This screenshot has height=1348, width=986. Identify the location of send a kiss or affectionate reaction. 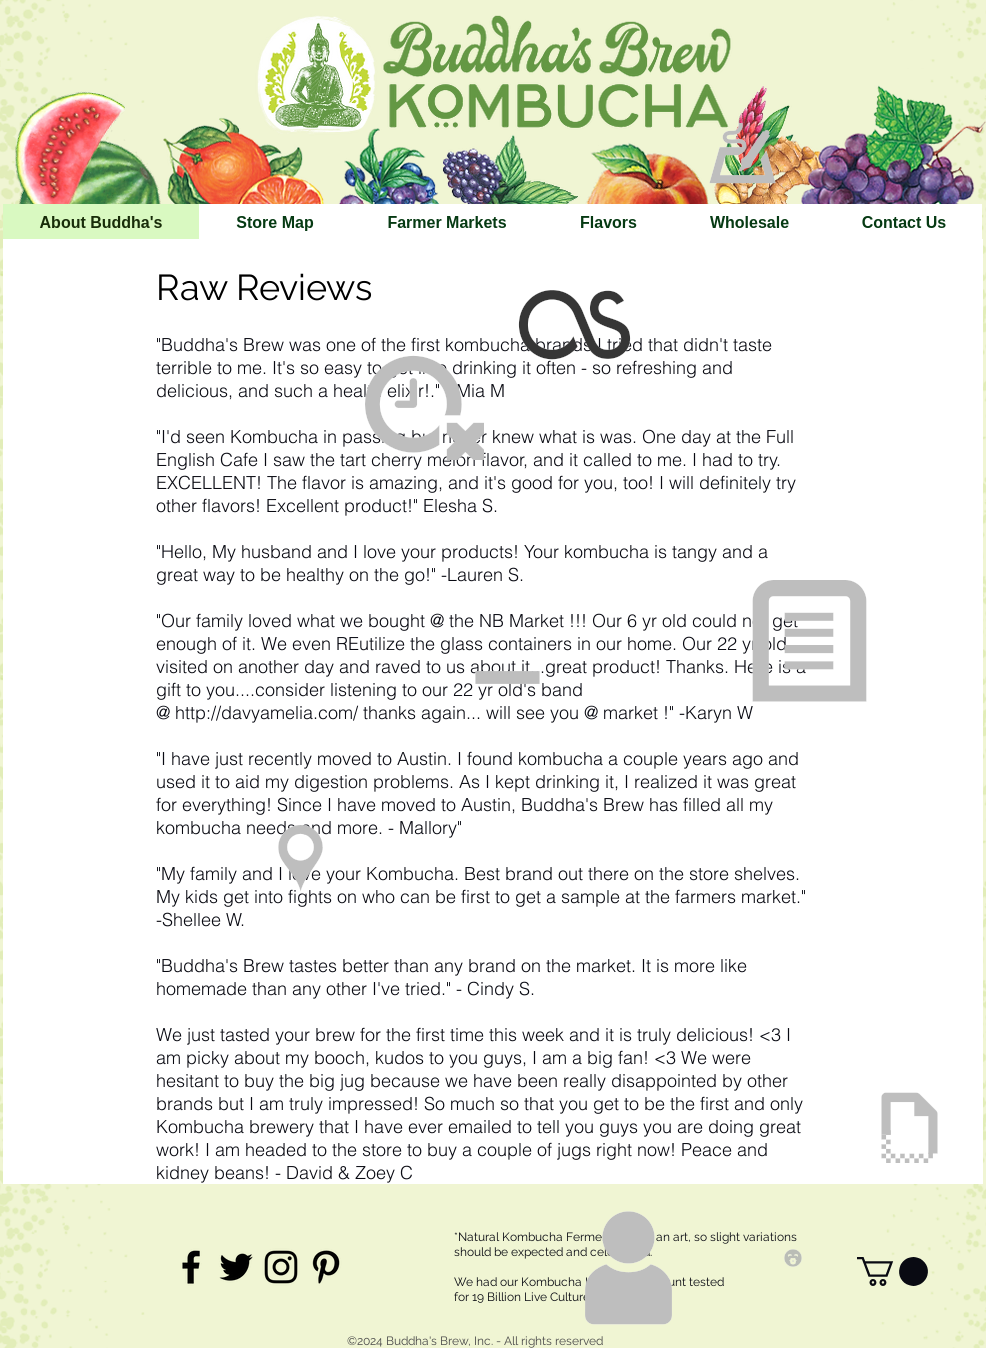
(793, 1258).